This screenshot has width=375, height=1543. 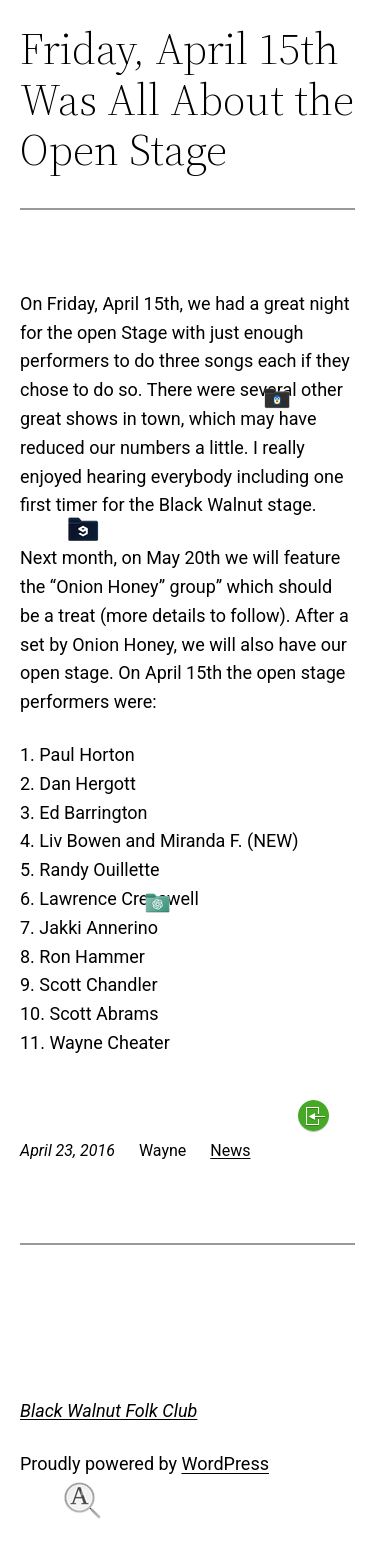 I want to click on open 9GAG downloads folder, so click(x=83, y=530).